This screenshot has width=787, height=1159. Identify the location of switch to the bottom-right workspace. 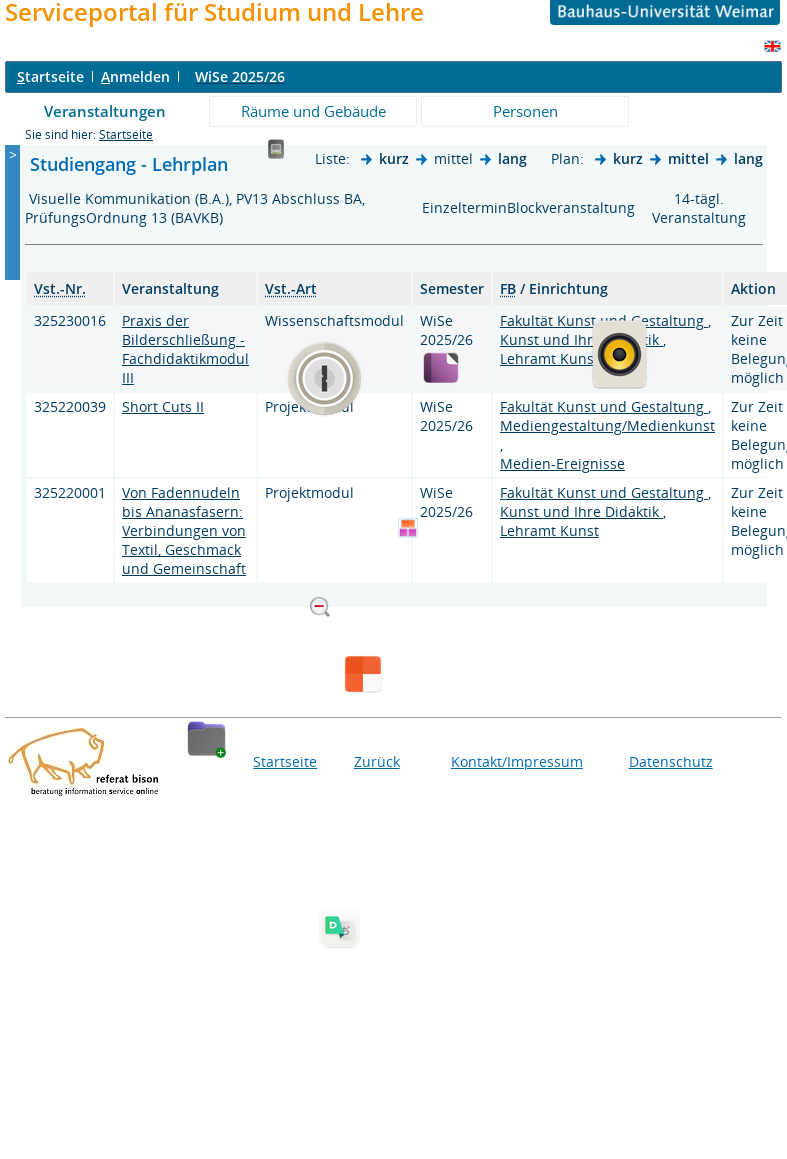
(363, 674).